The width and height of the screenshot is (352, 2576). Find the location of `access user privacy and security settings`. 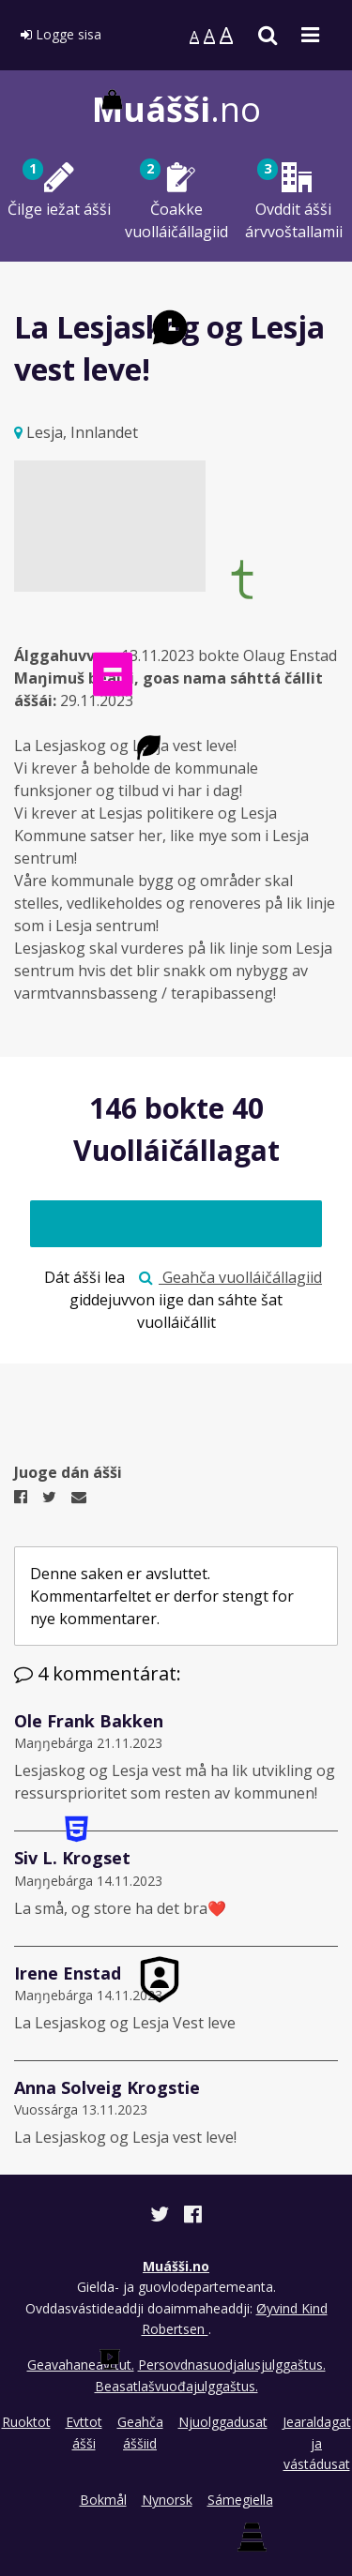

access user privacy and security settings is located at coordinates (160, 1980).